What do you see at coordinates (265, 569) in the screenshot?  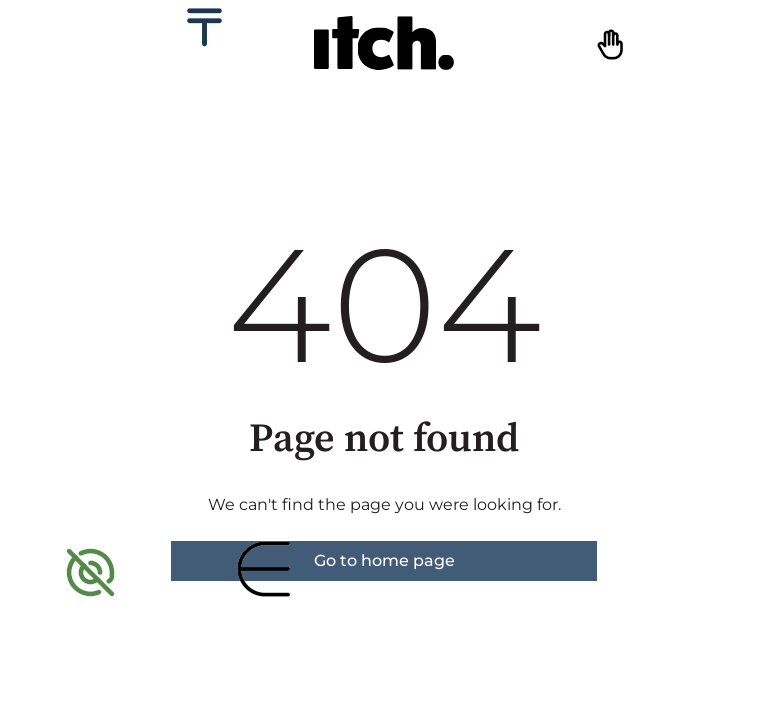 I see `indicates set membership in mathematical notation` at bounding box center [265, 569].